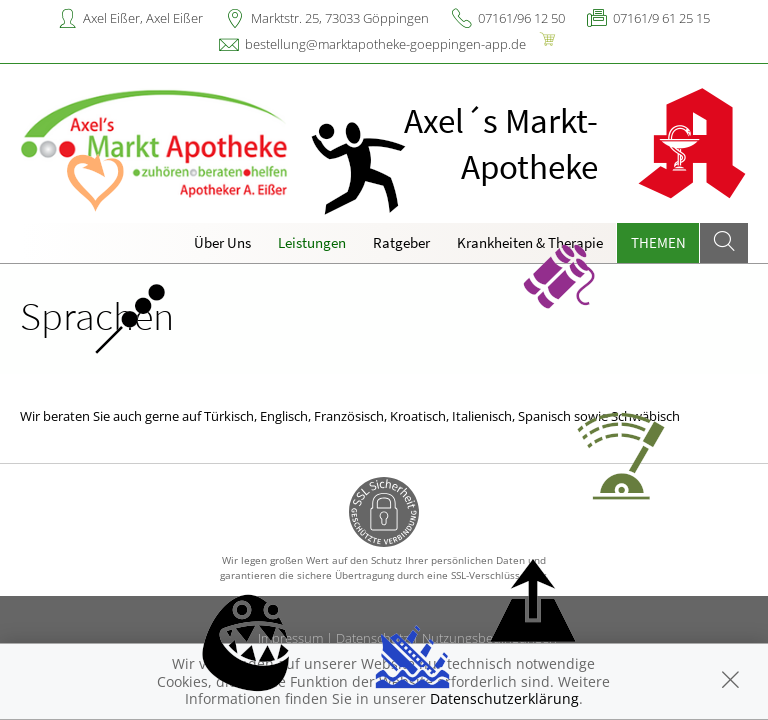  Describe the element at coordinates (548, 39) in the screenshot. I see `view your shopping cart` at that location.